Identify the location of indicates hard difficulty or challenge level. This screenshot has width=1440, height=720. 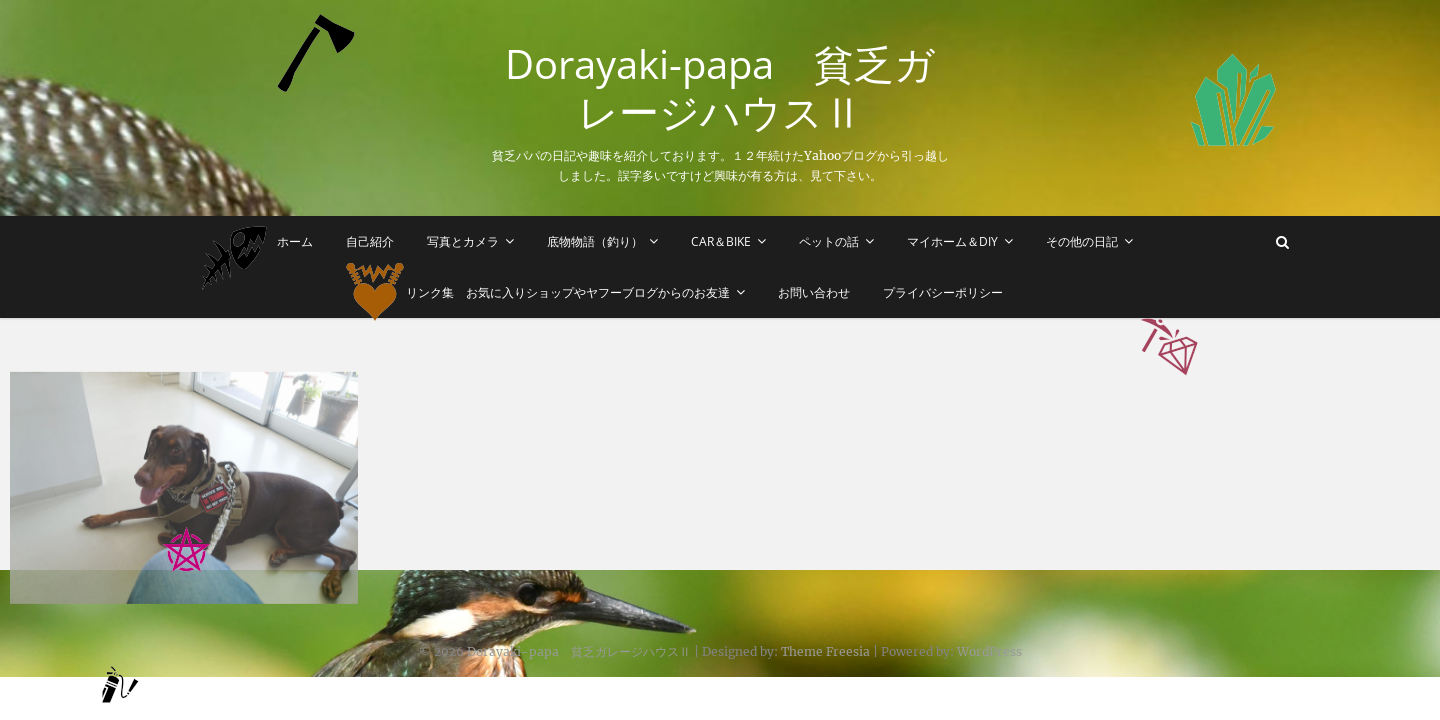
(1169, 347).